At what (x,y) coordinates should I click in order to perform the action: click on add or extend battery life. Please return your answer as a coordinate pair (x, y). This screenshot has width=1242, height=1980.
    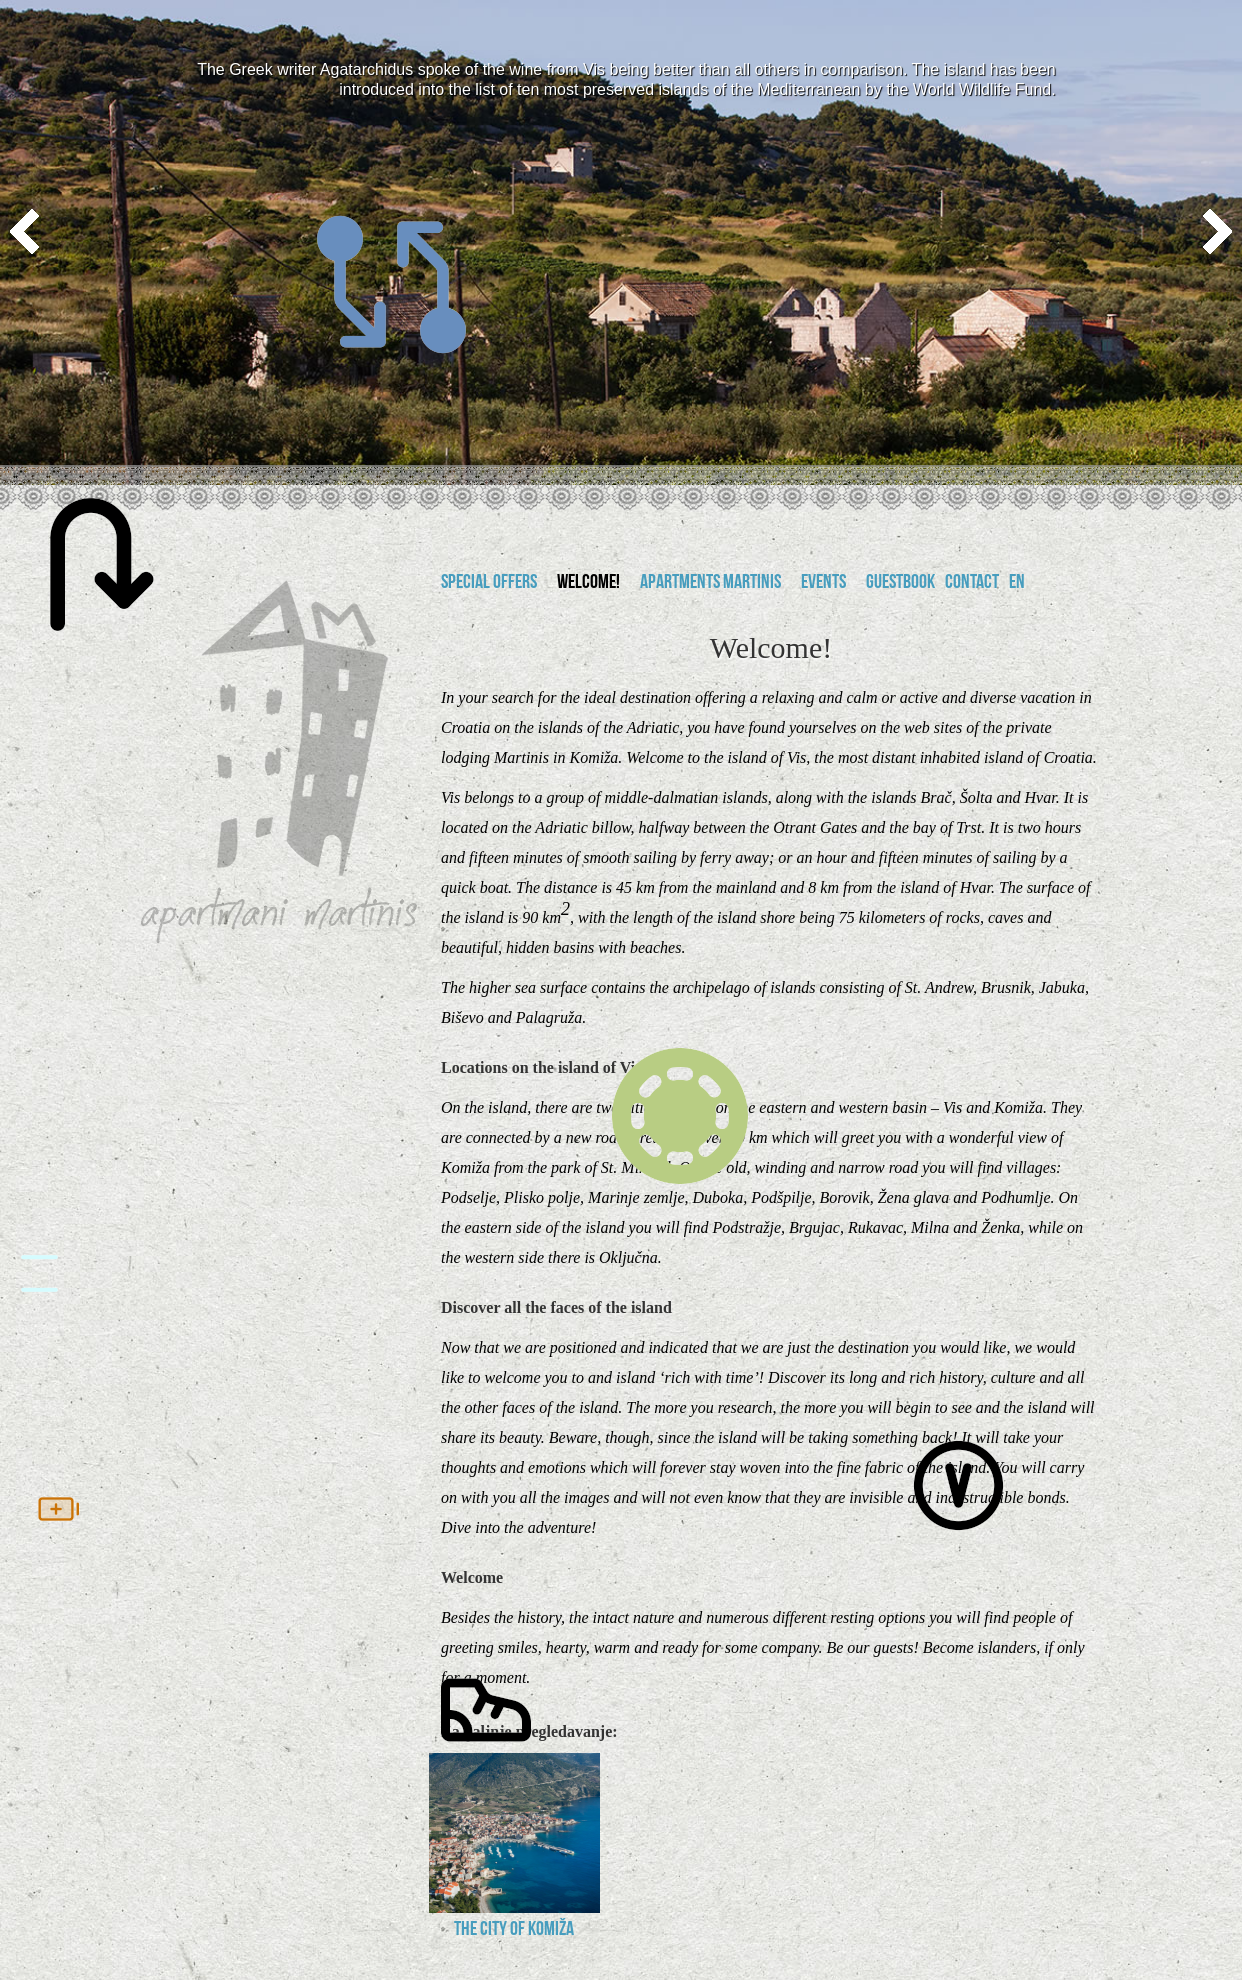
    Looking at the image, I should click on (58, 1509).